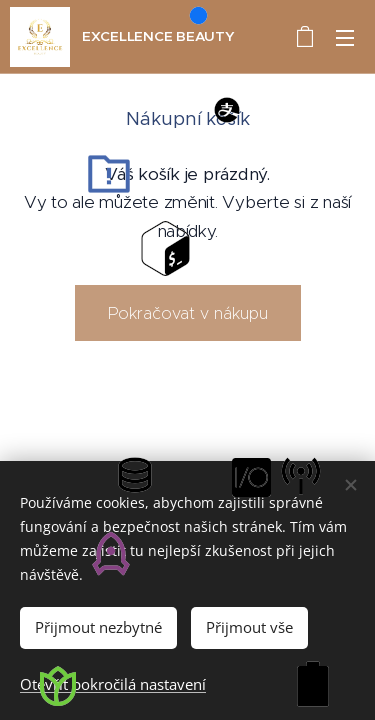 This screenshot has width=375, height=720. What do you see at coordinates (58, 686) in the screenshot?
I see `access nature or garden-related features` at bounding box center [58, 686].